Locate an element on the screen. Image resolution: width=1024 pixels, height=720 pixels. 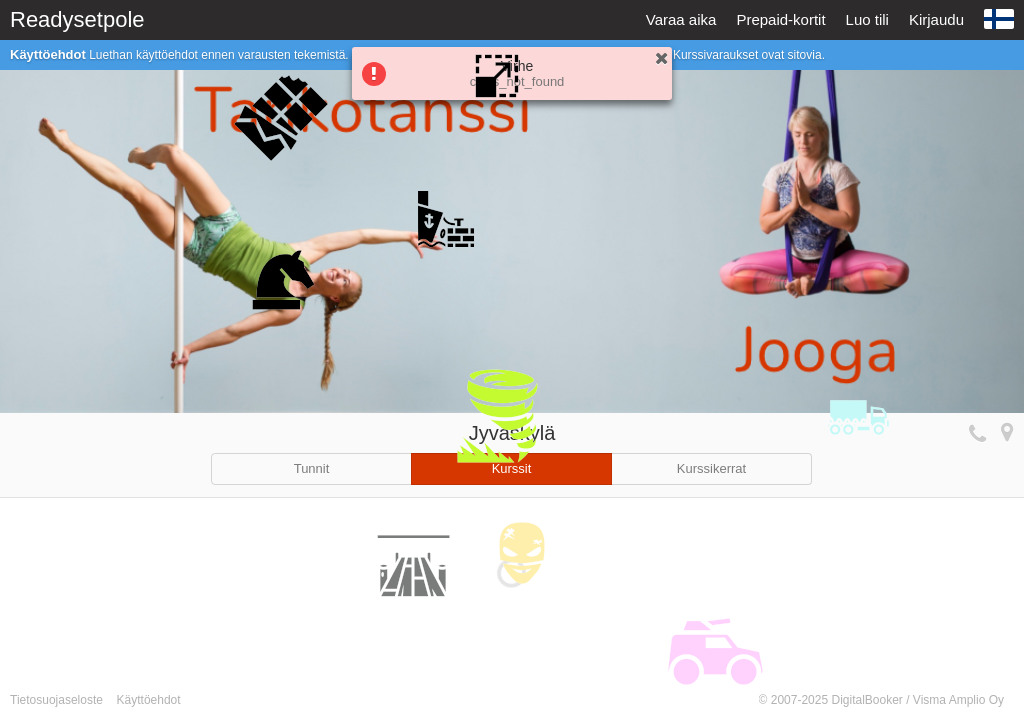
track your delivery or shipment is located at coordinates (858, 417).